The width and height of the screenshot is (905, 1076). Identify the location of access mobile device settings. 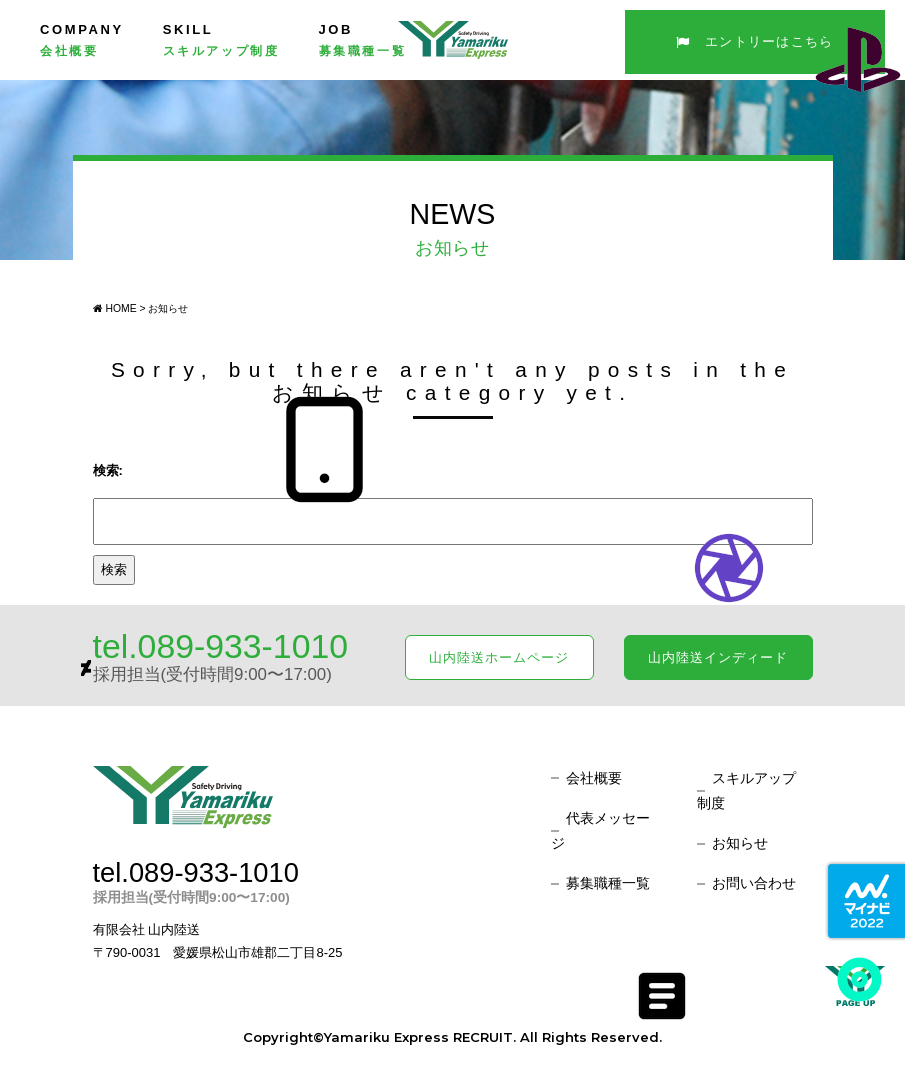
(324, 449).